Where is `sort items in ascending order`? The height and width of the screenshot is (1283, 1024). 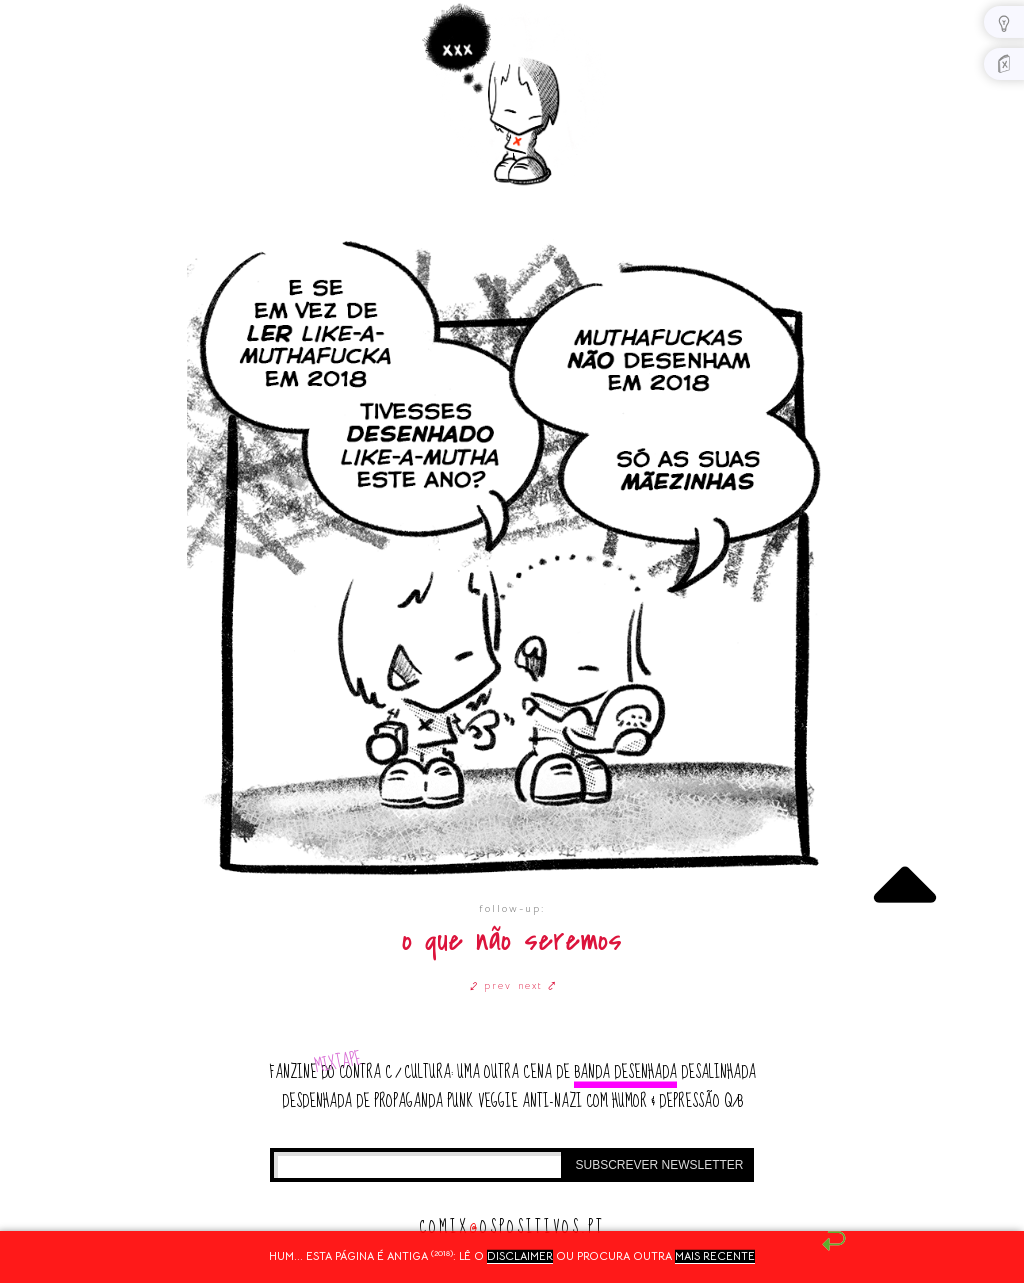 sort items in ascending order is located at coordinates (905, 908).